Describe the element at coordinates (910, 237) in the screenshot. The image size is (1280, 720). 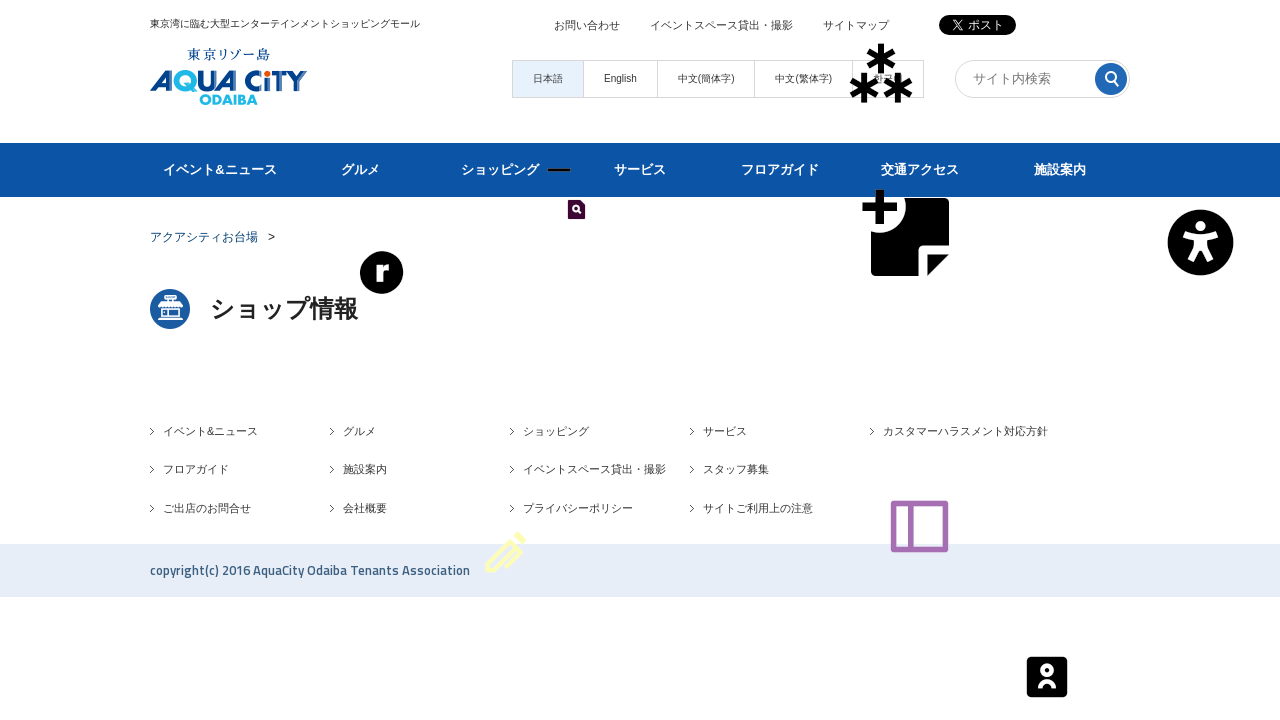
I see `create a new sticky note` at that location.